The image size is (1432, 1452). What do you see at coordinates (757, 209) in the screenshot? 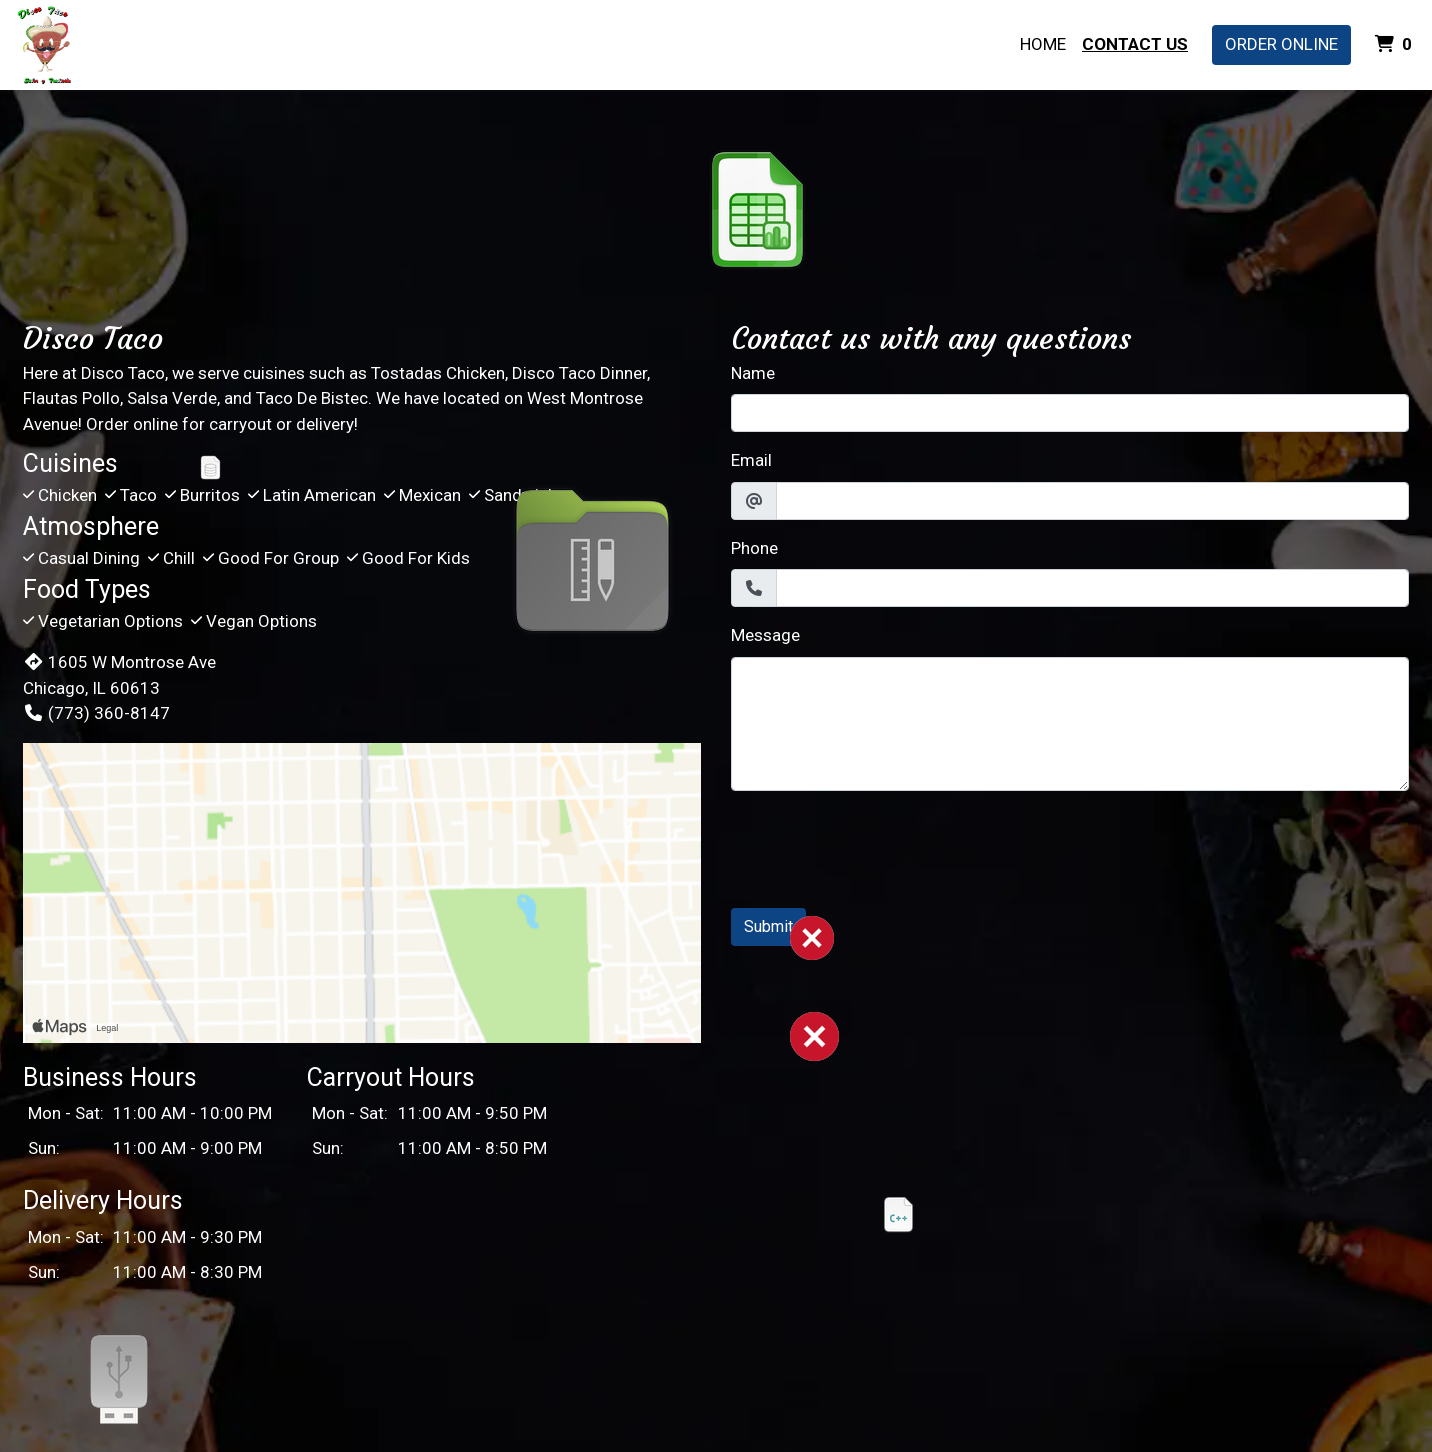
I see `open a libreoffice calc spreadsheet file` at bounding box center [757, 209].